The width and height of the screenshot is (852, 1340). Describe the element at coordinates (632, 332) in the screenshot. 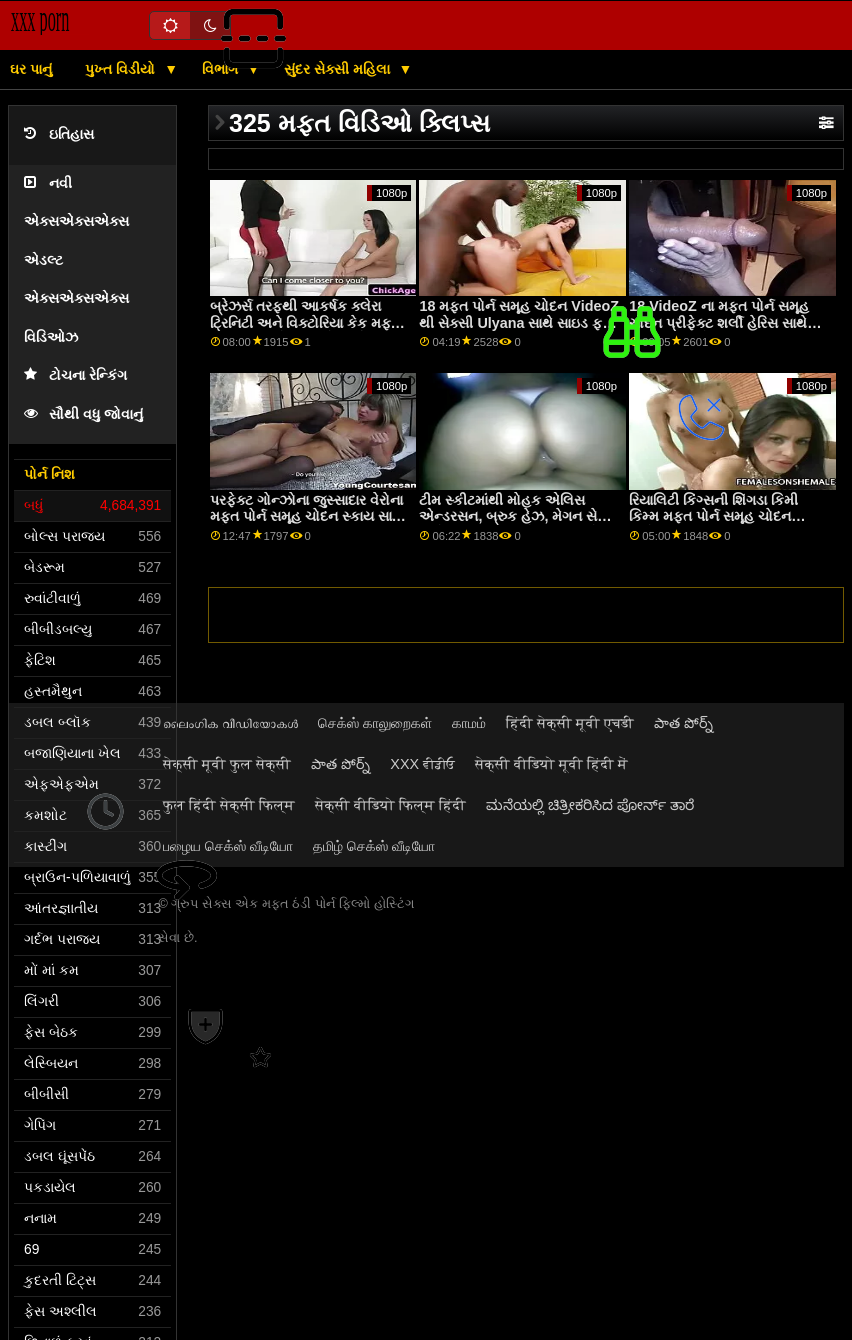

I see `search or explore content` at that location.